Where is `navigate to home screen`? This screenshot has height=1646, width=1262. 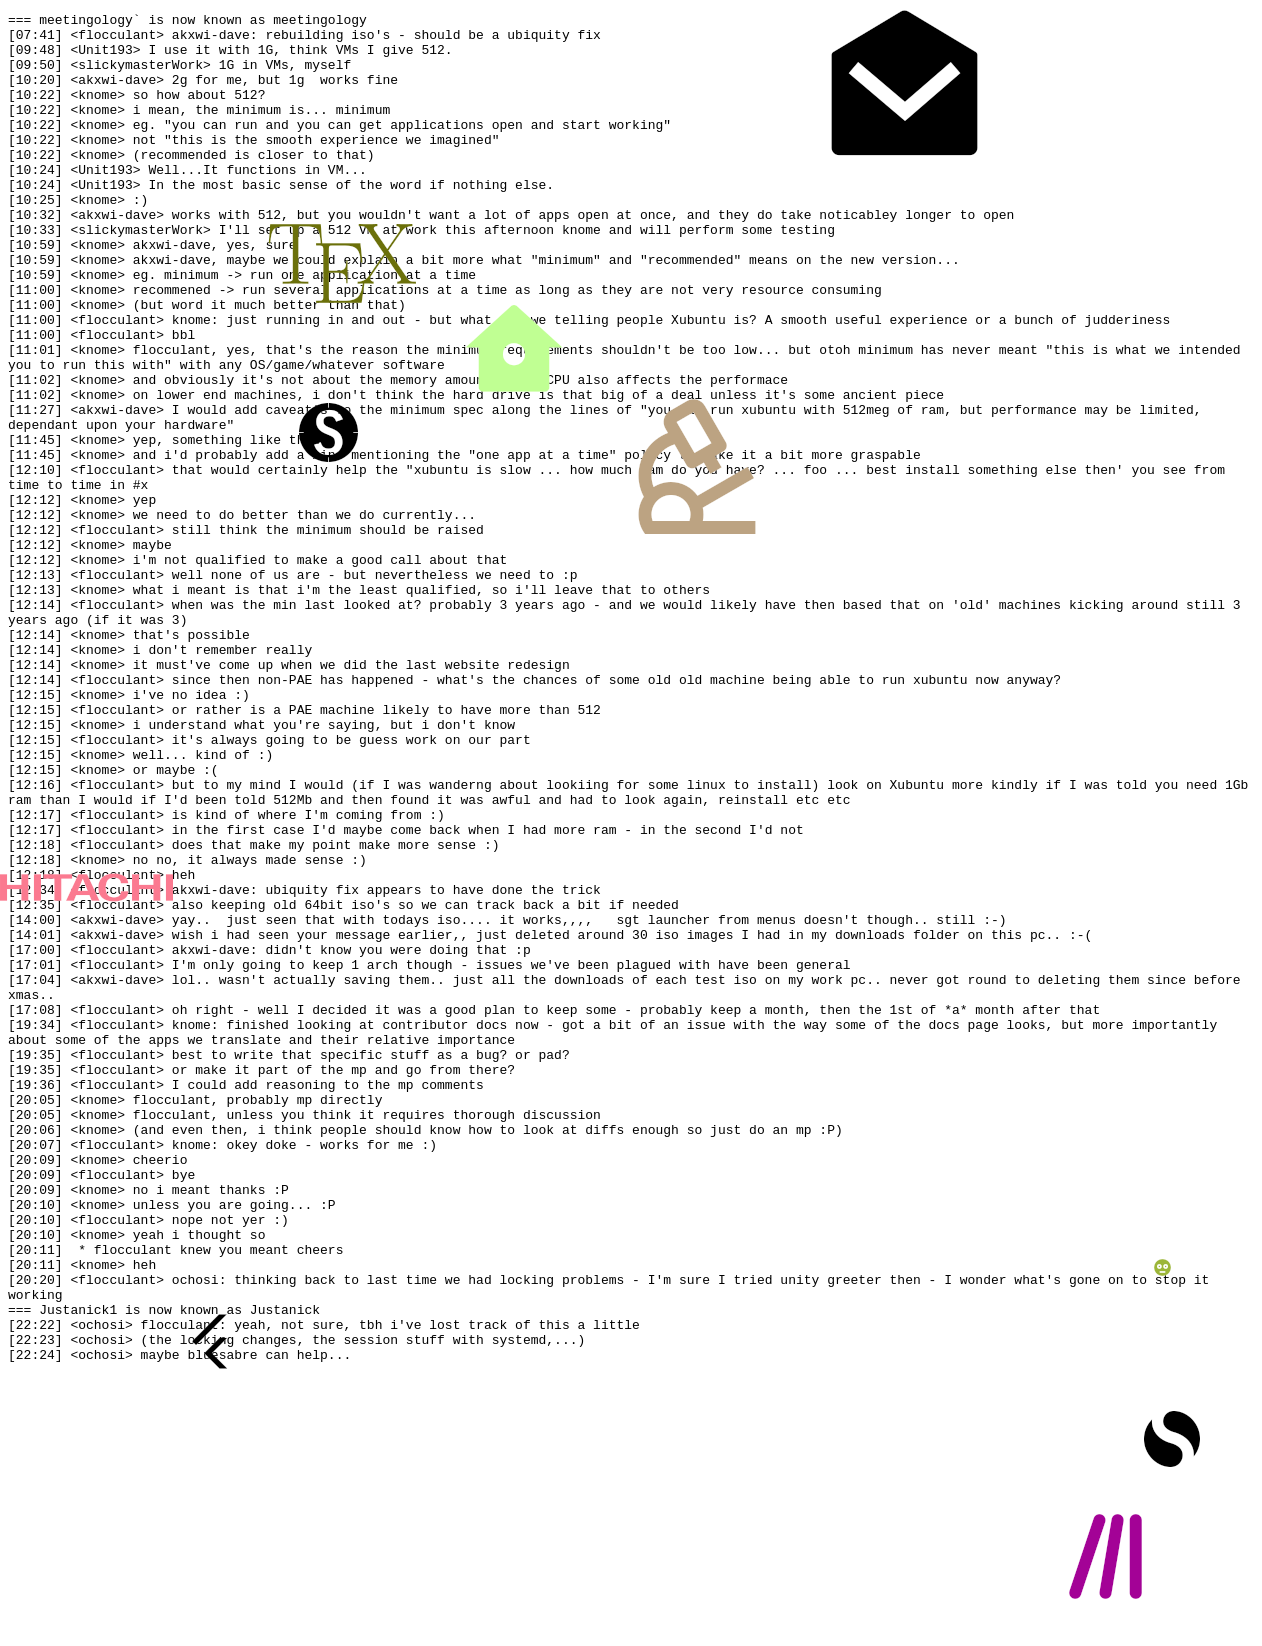 navigate to home screen is located at coordinates (514, 352).